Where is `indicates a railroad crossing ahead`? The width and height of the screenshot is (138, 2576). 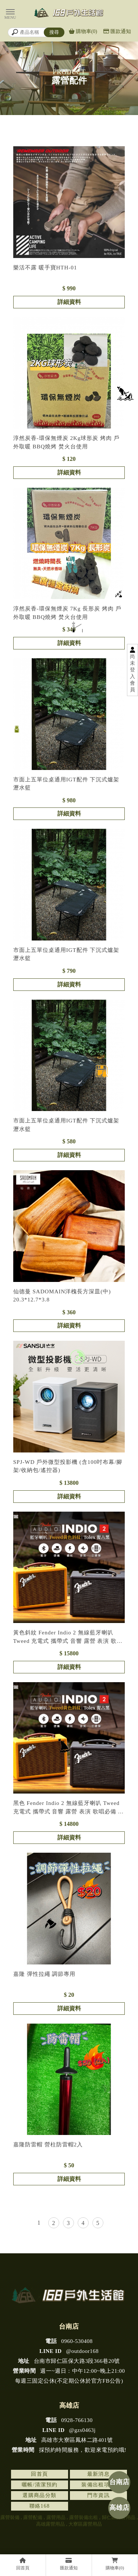
indicates a railroad crossing ahead is located at coordinates (77, 627).